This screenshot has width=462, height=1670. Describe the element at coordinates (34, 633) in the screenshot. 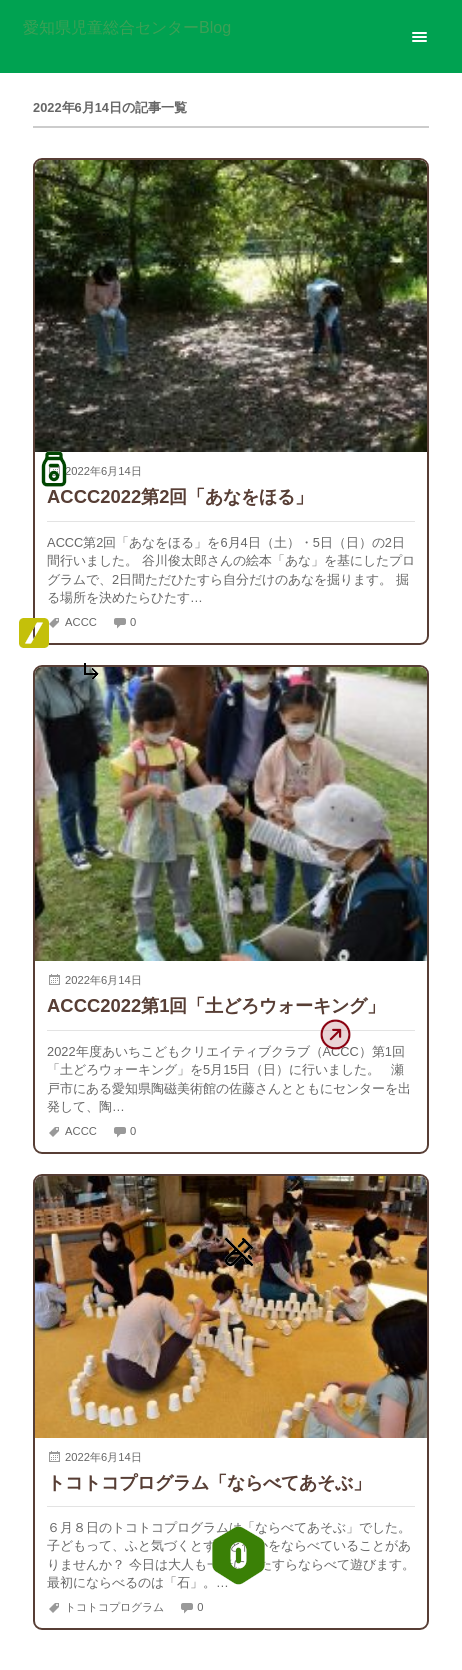

I see `access slash commands` at that location.